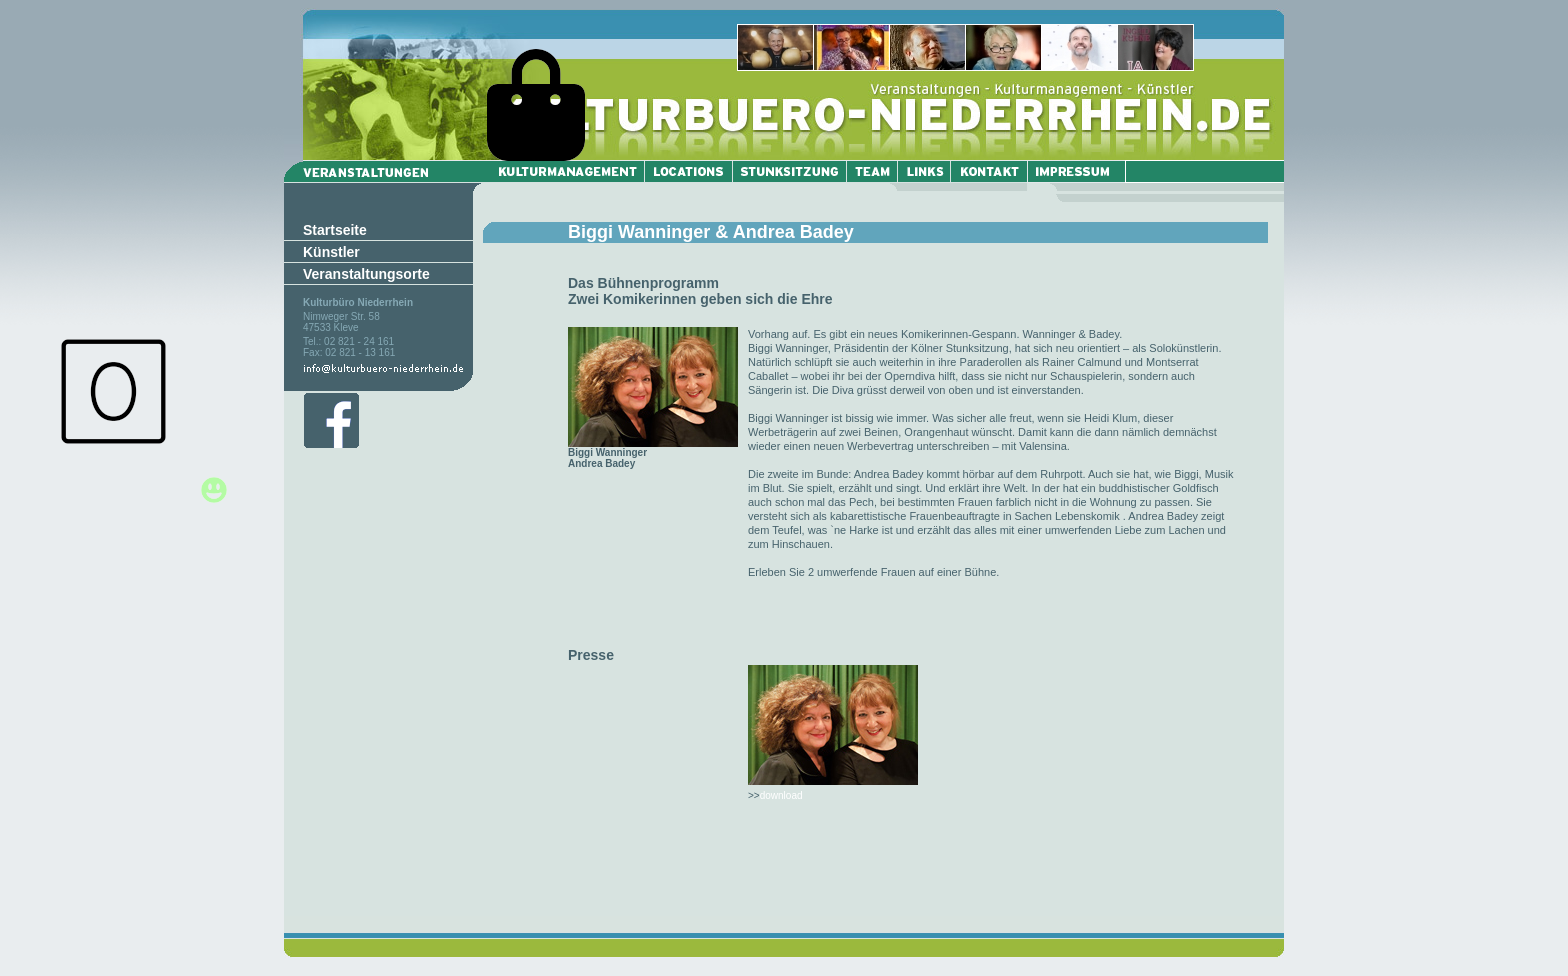 The width and height of the screenshot is (1568, 976). What do you see at coordinates (536, 112) in the screenshot?
I see `view your shopping bag` at bounding box center [536, 112].